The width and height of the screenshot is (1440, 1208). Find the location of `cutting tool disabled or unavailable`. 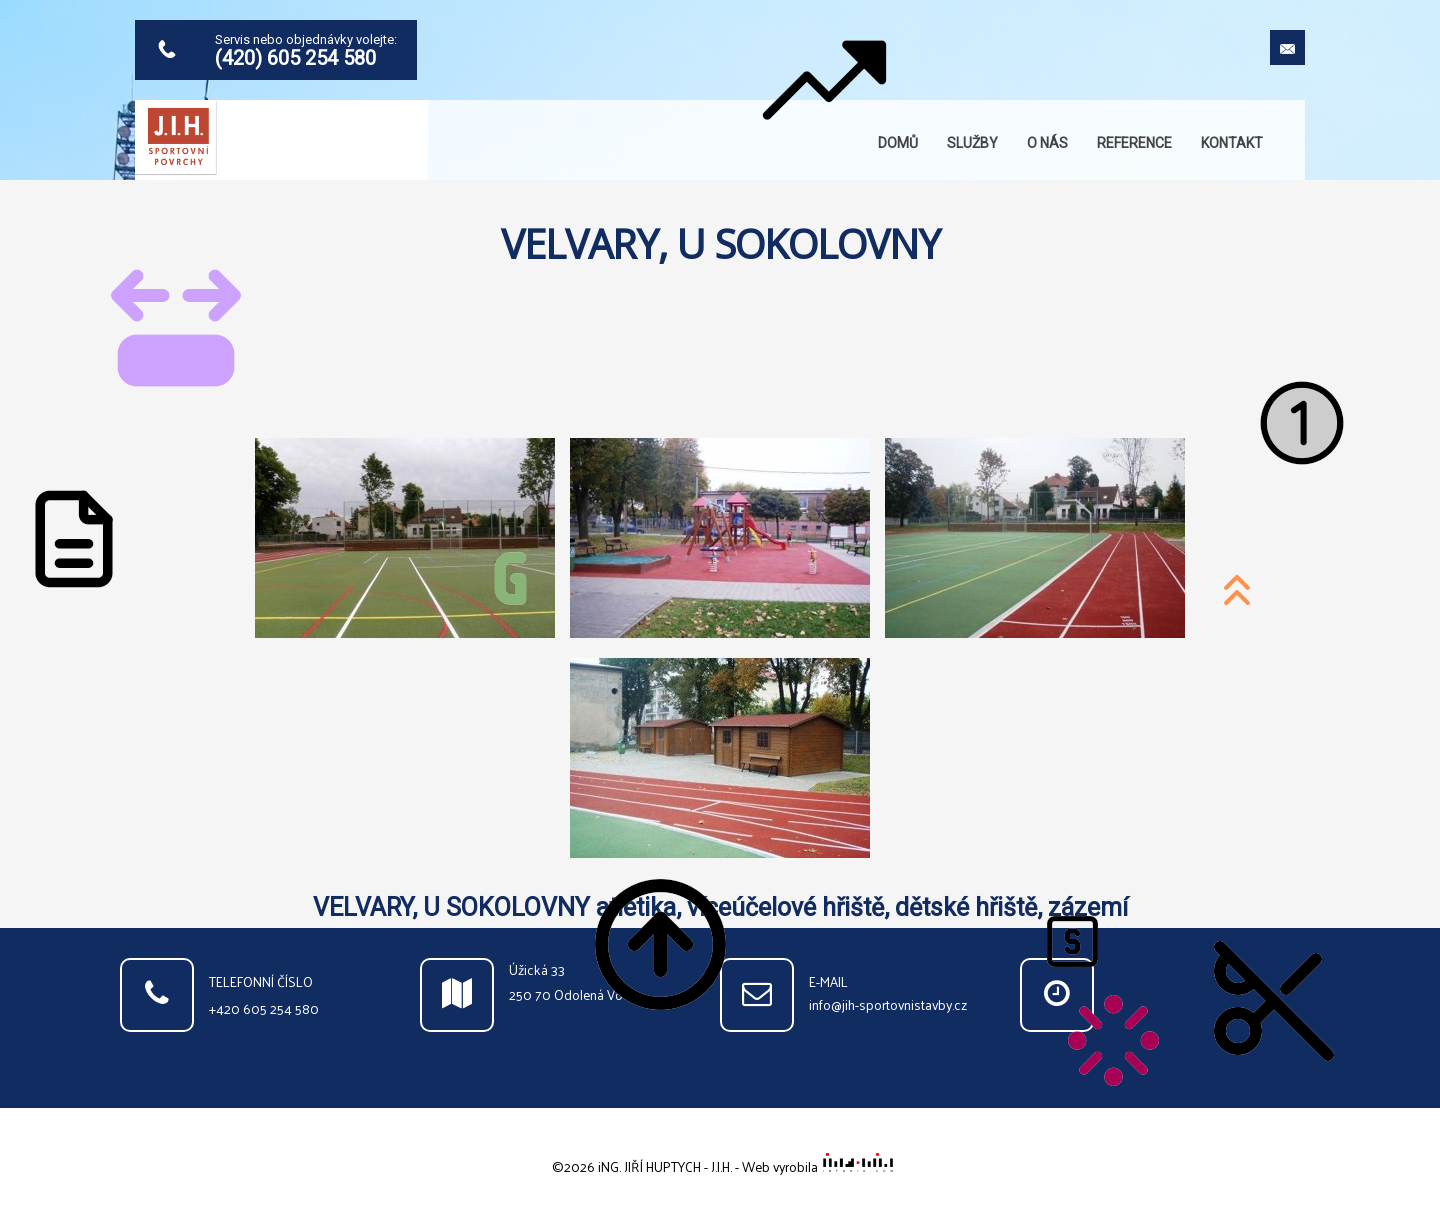

cutting tool disabled or unavailable is located at coordinates (1274, 1001).